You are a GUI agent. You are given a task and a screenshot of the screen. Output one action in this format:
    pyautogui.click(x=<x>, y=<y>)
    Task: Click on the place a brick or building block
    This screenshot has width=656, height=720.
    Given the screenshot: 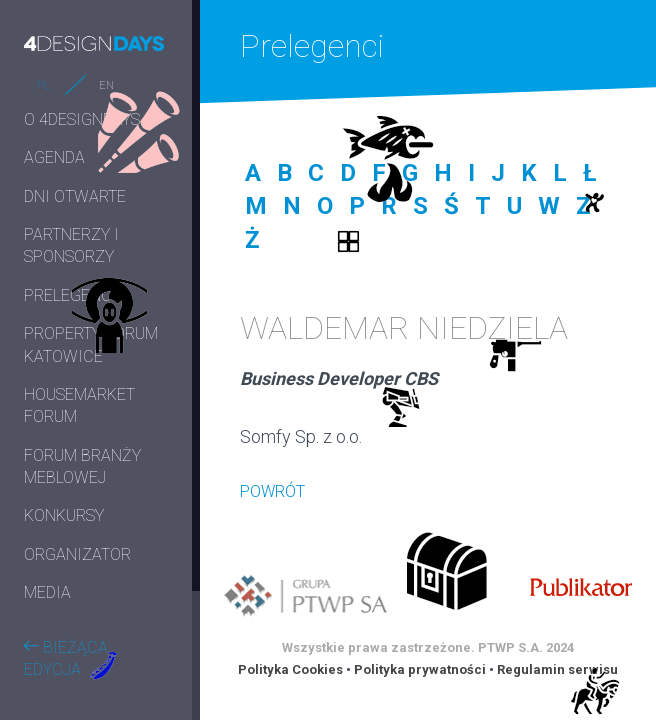 What is the action you would take?
    pyautogui.click(x=348, y=241)
    